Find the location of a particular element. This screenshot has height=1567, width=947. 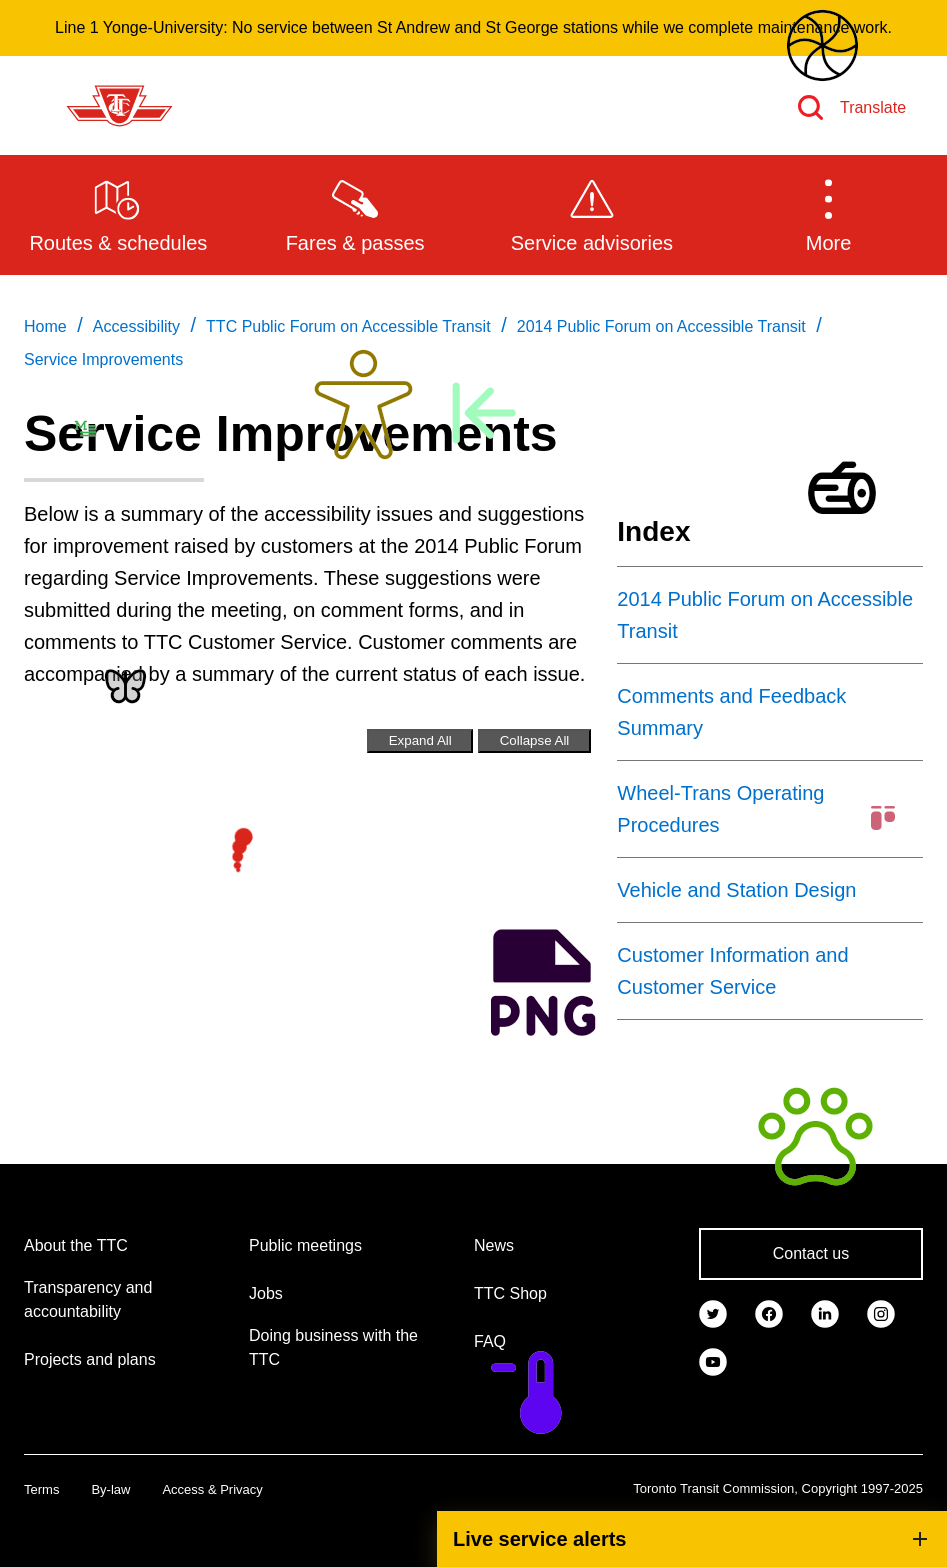

read article on medium is located at coordinates (85, 428).